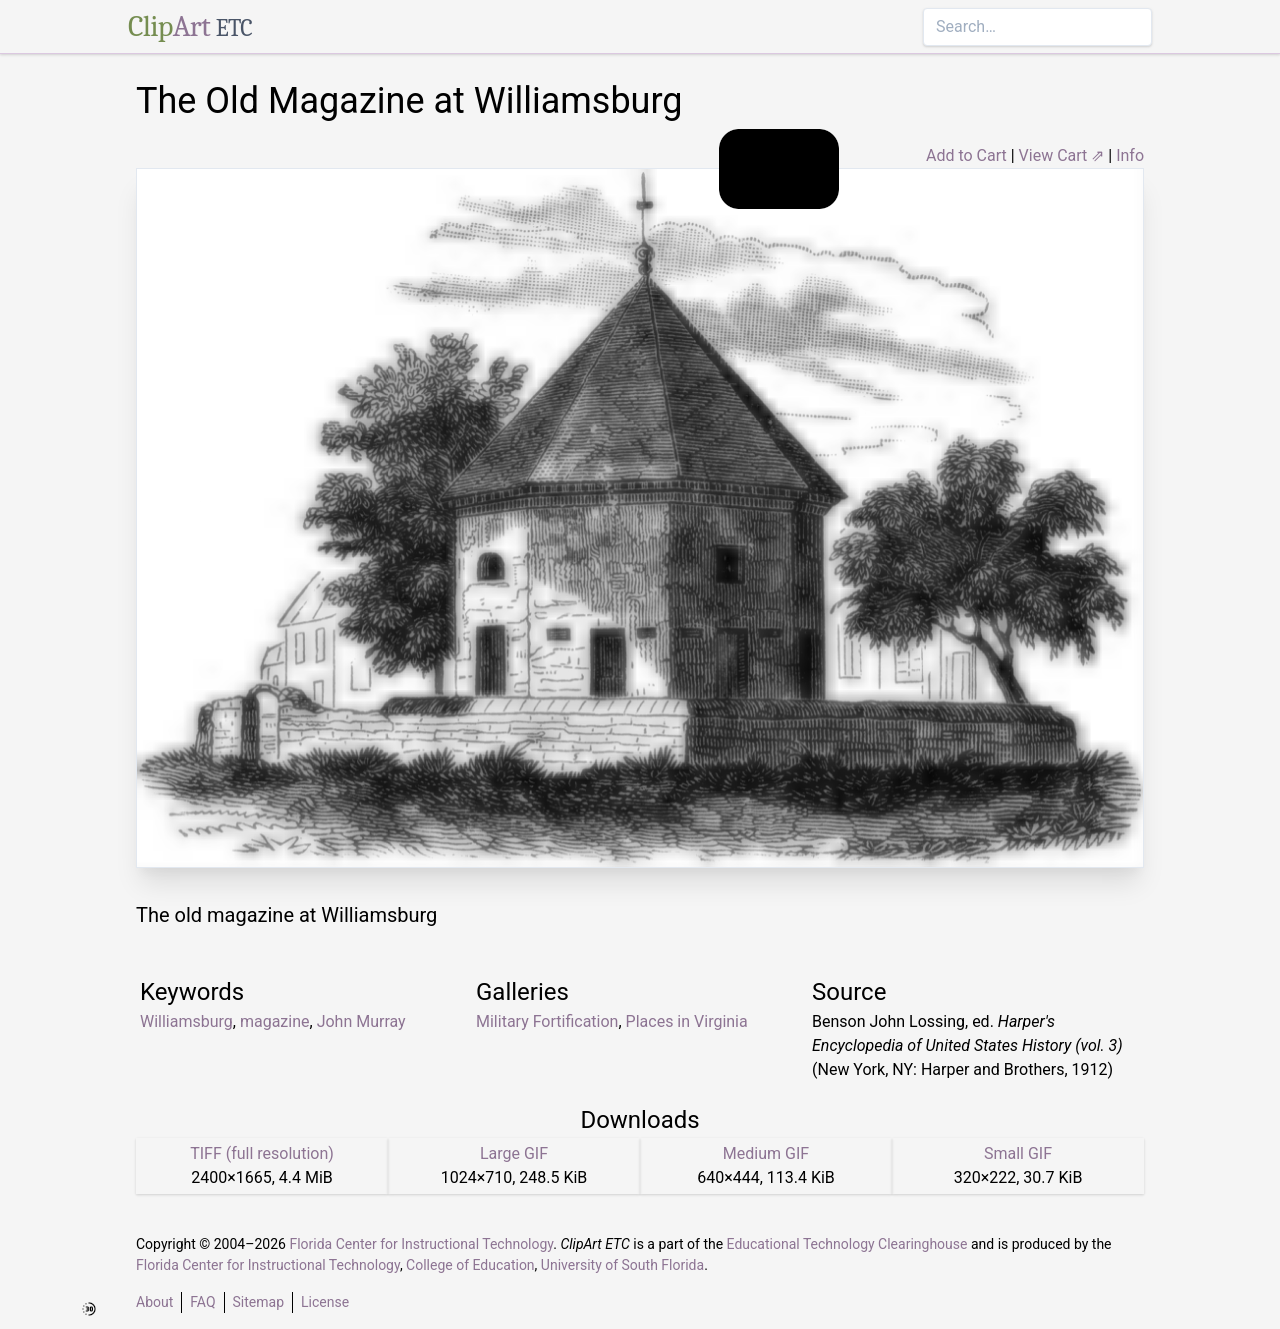  I want to click on set timer for 30 seconds or minutes, so click(89, 1309).